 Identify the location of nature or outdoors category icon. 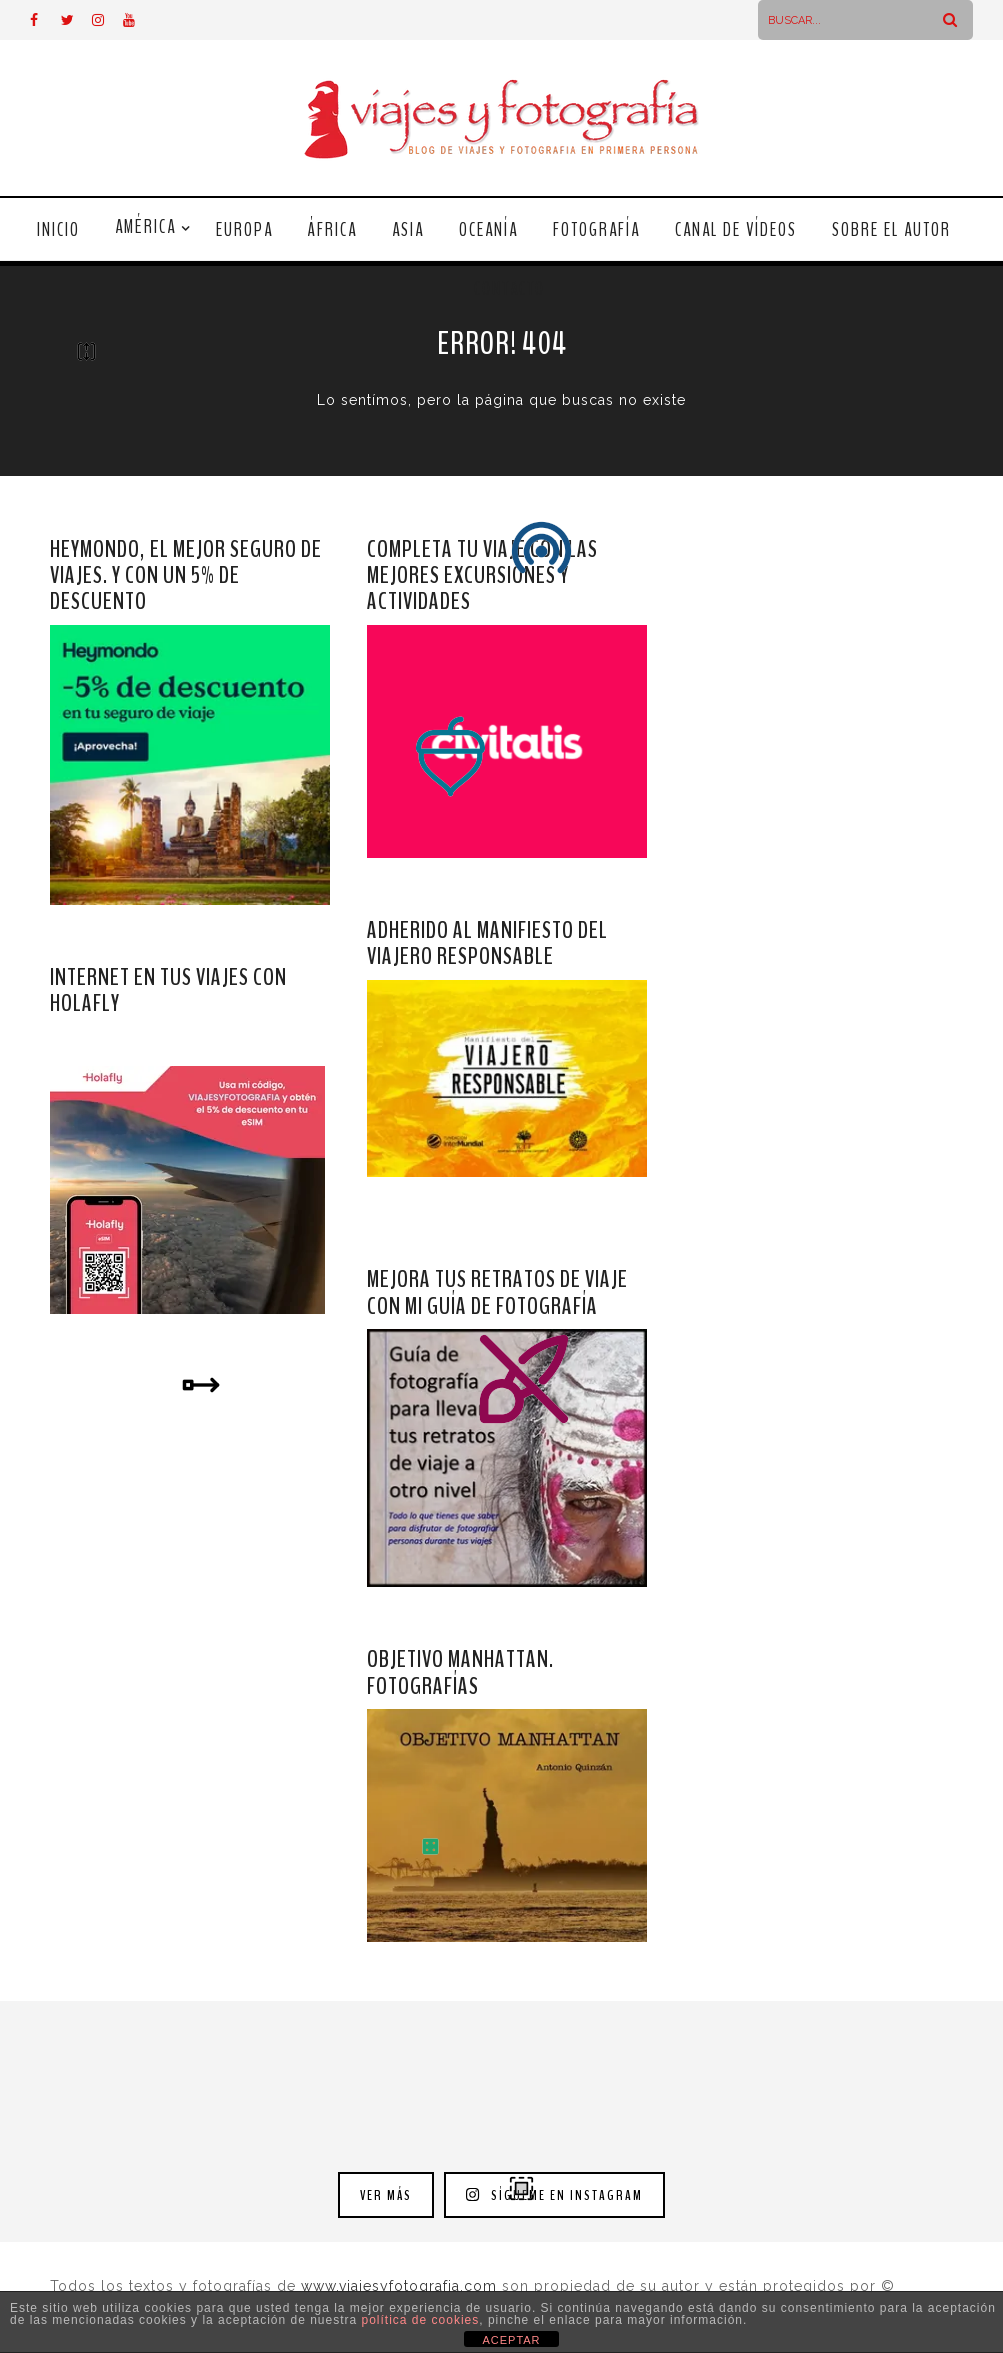
(450, 756).